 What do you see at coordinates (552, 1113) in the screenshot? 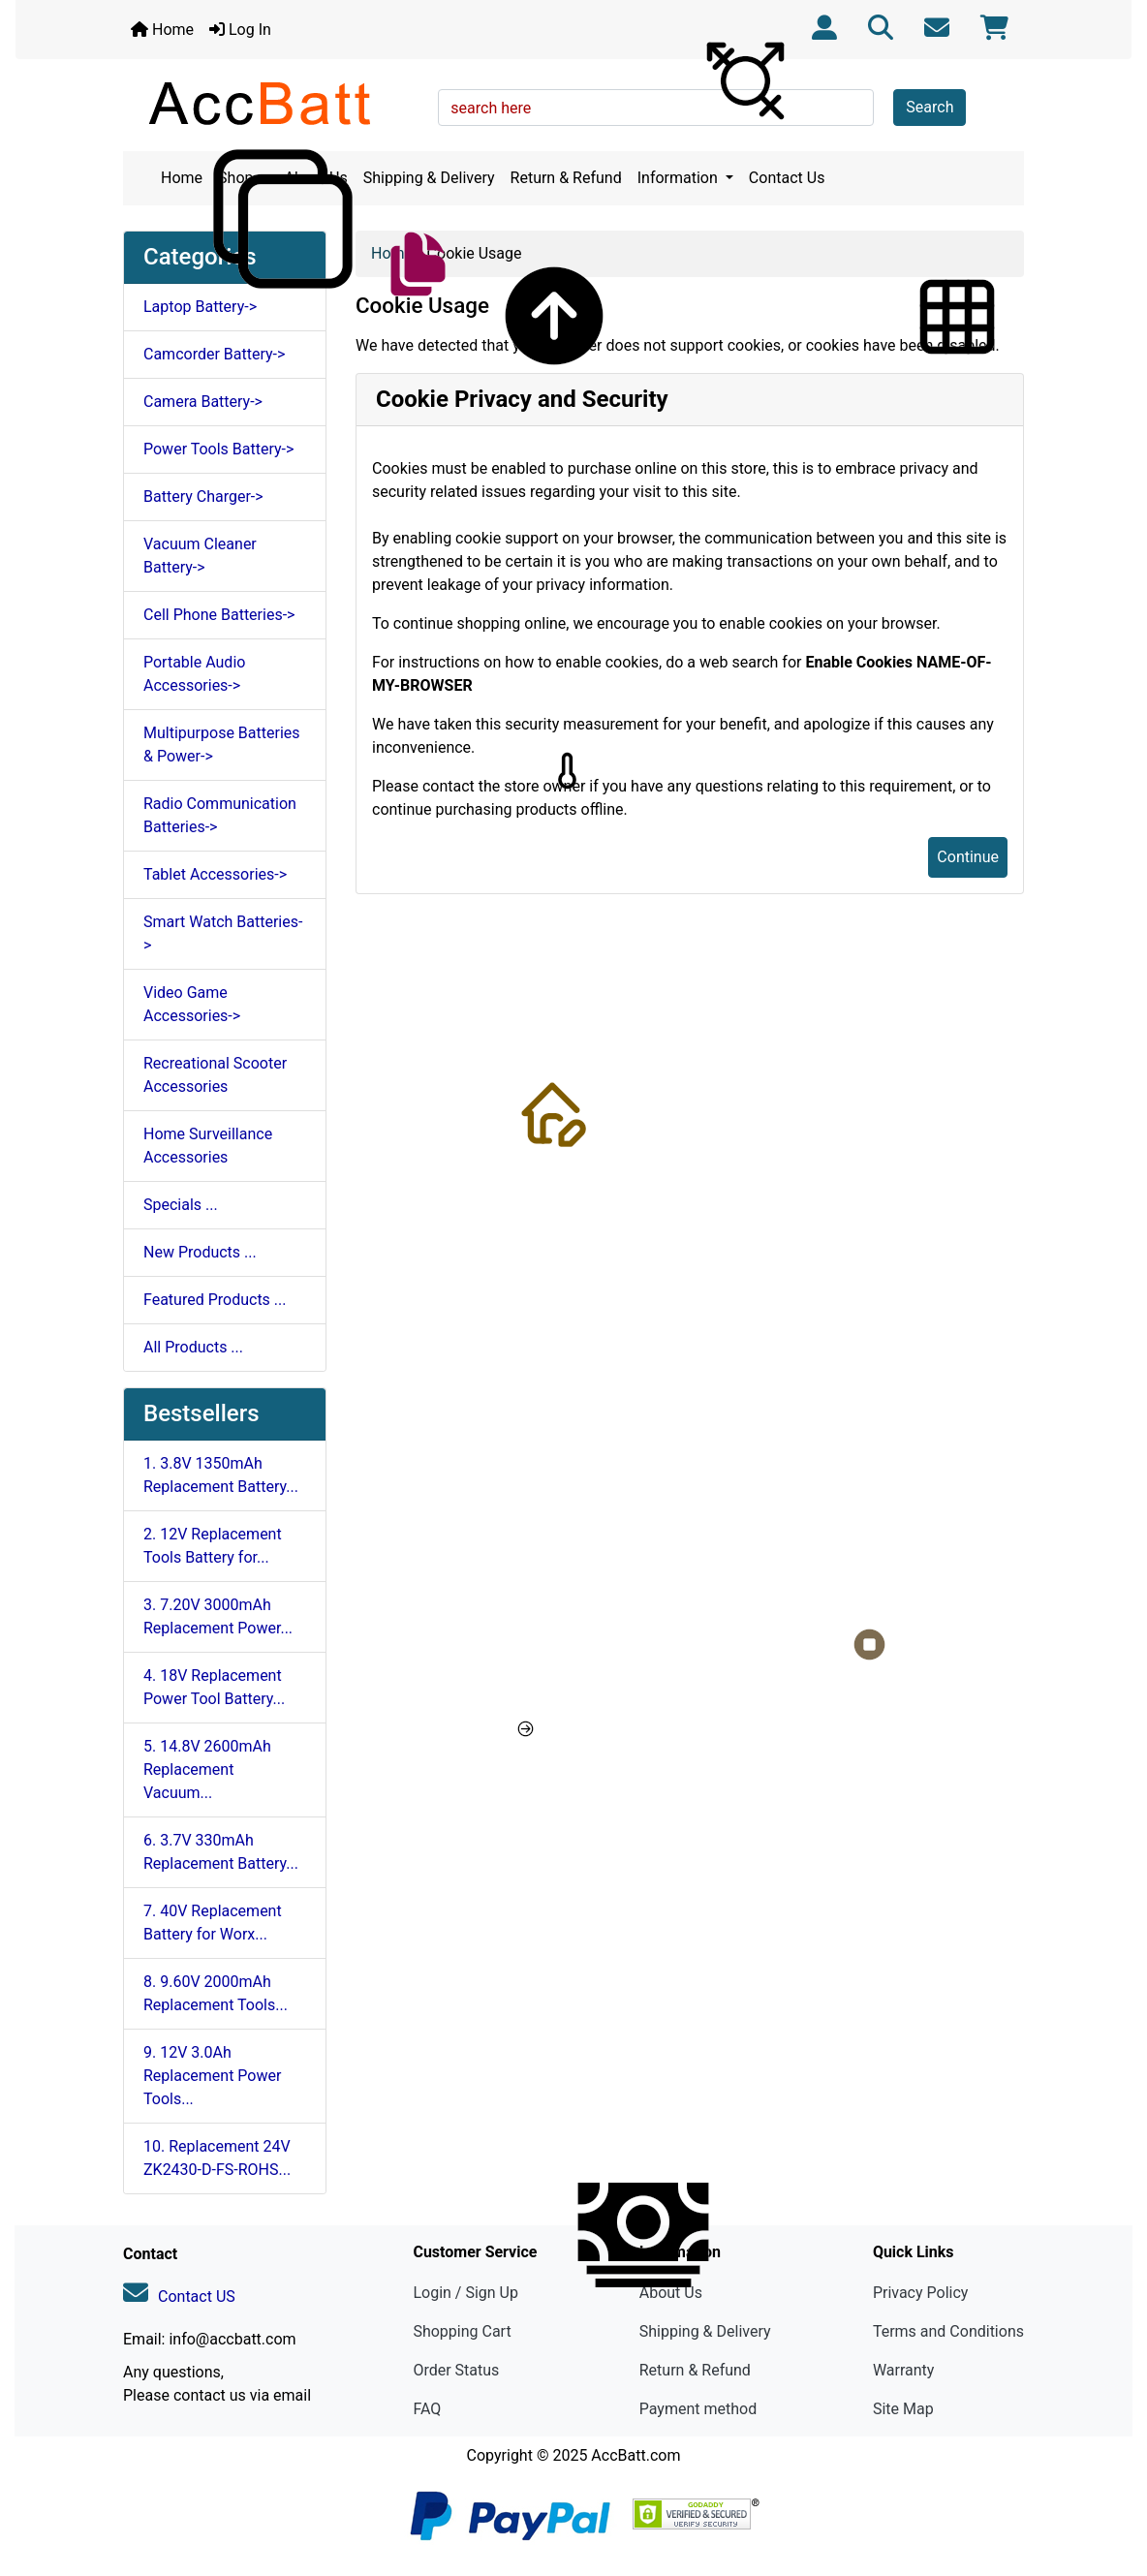
I see `edit home address or location` at bounding box center [552, 1113].